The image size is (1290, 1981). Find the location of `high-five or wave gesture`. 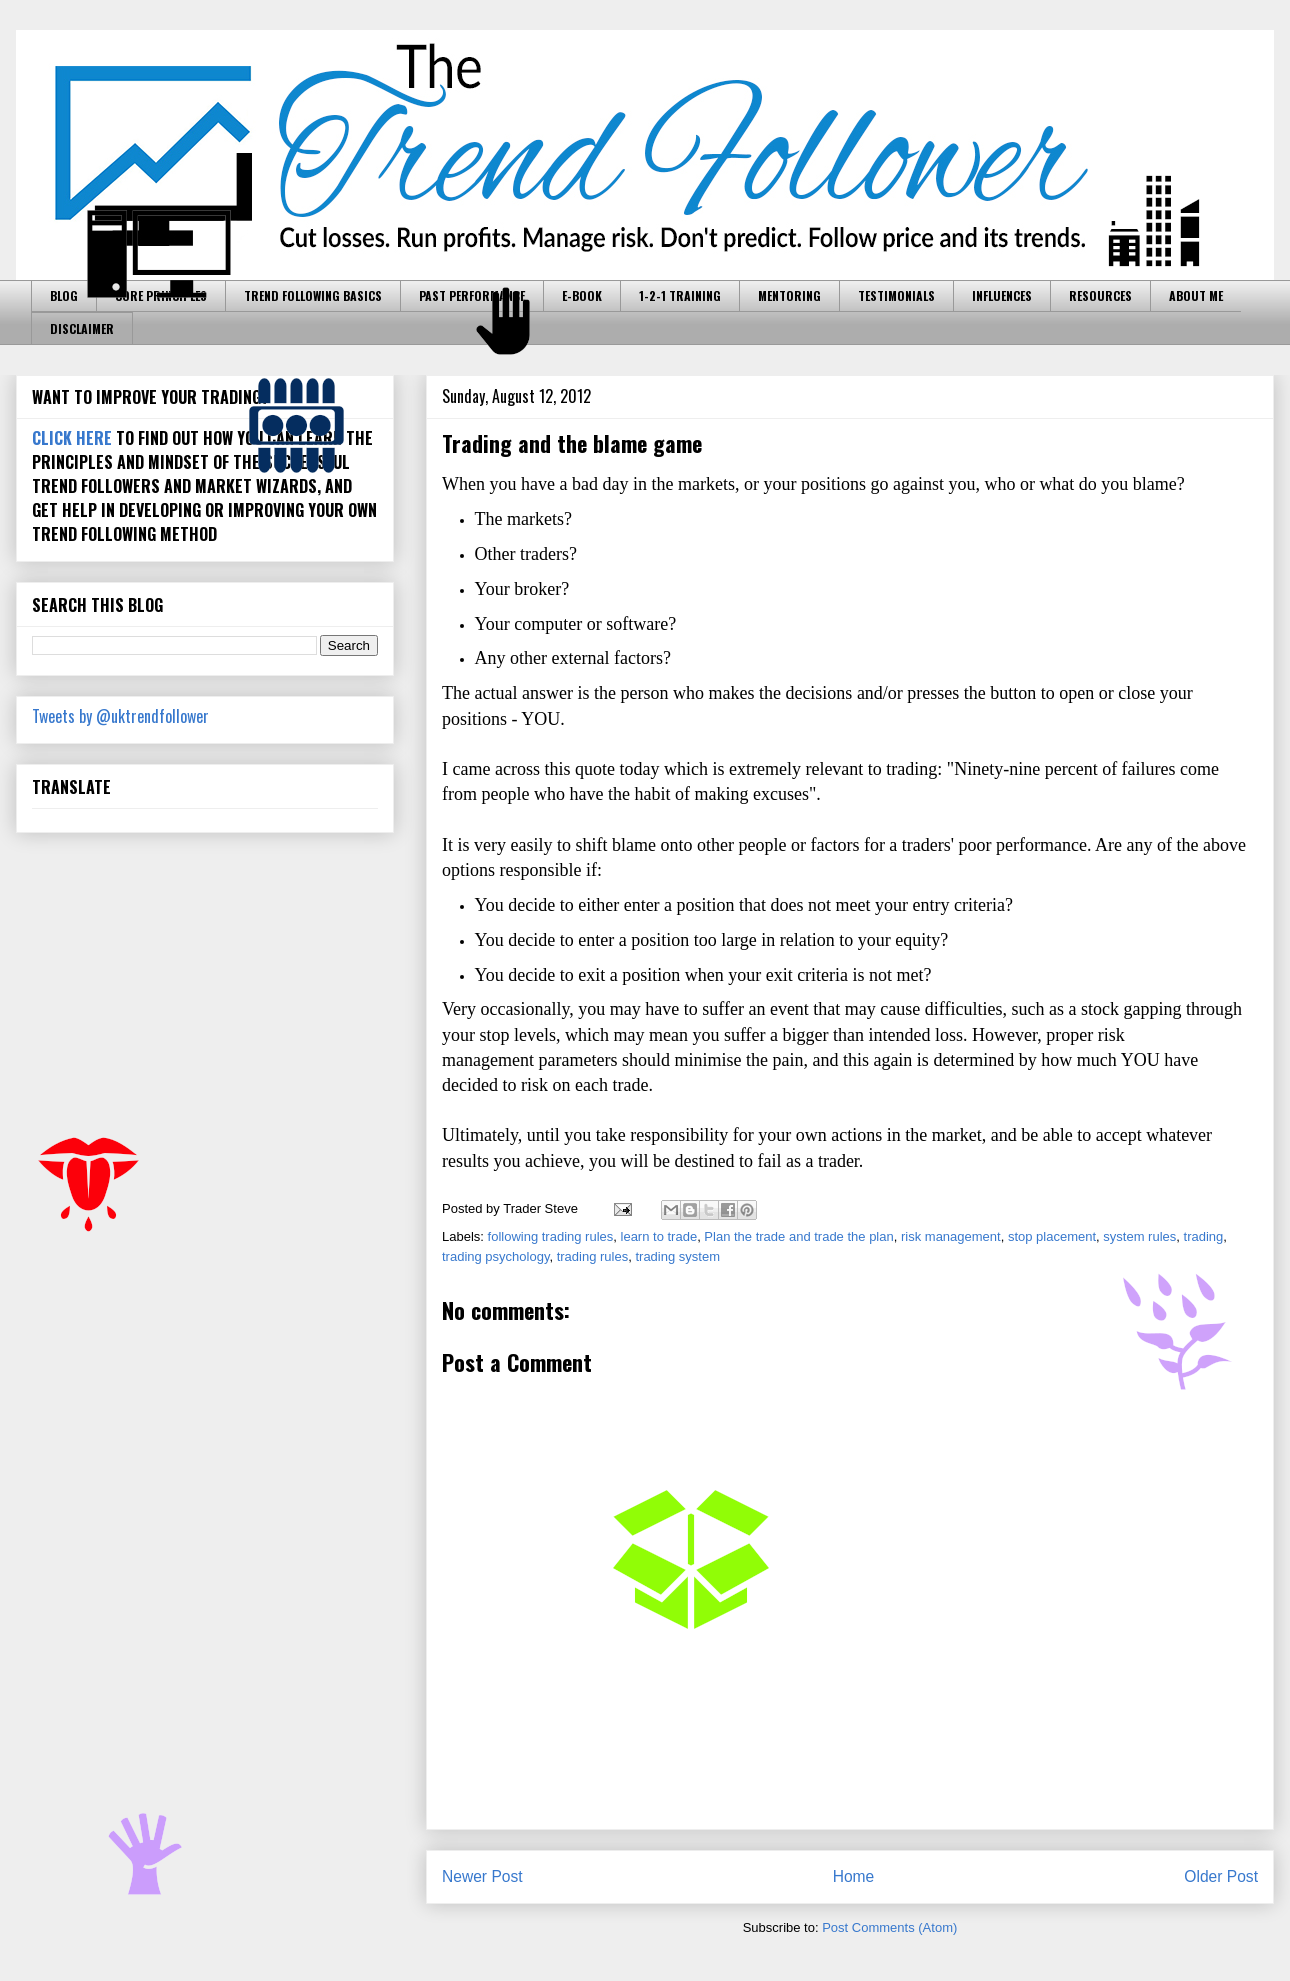

high-five or wave gesture is located at coordinates (144, 1854).